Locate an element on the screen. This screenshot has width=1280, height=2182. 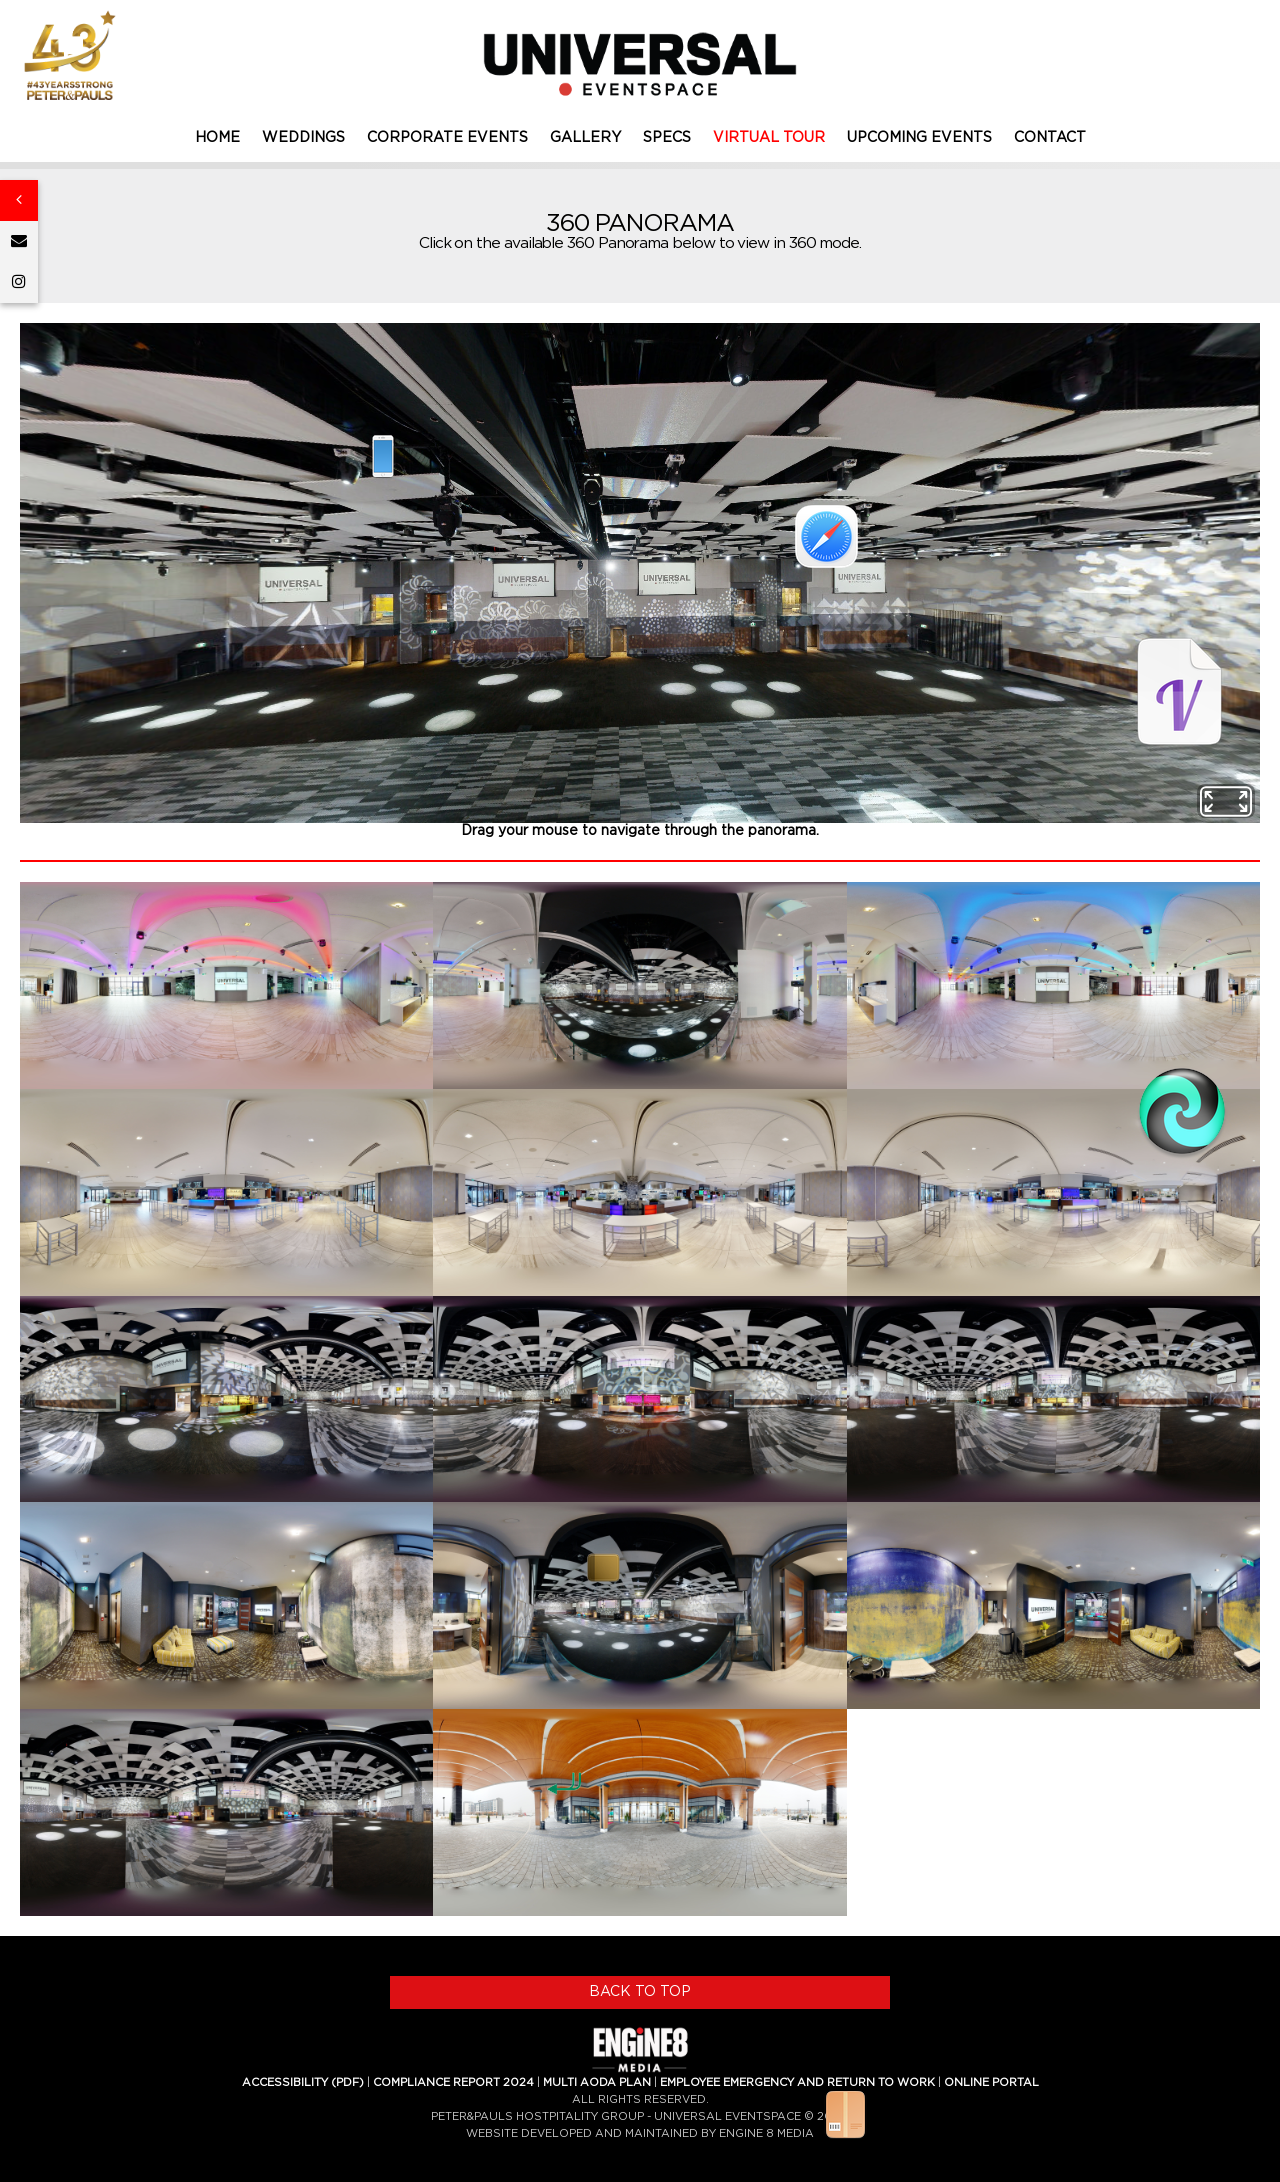
disk erasing or secure wipe in progress is located at coordinates (1182, 1111).